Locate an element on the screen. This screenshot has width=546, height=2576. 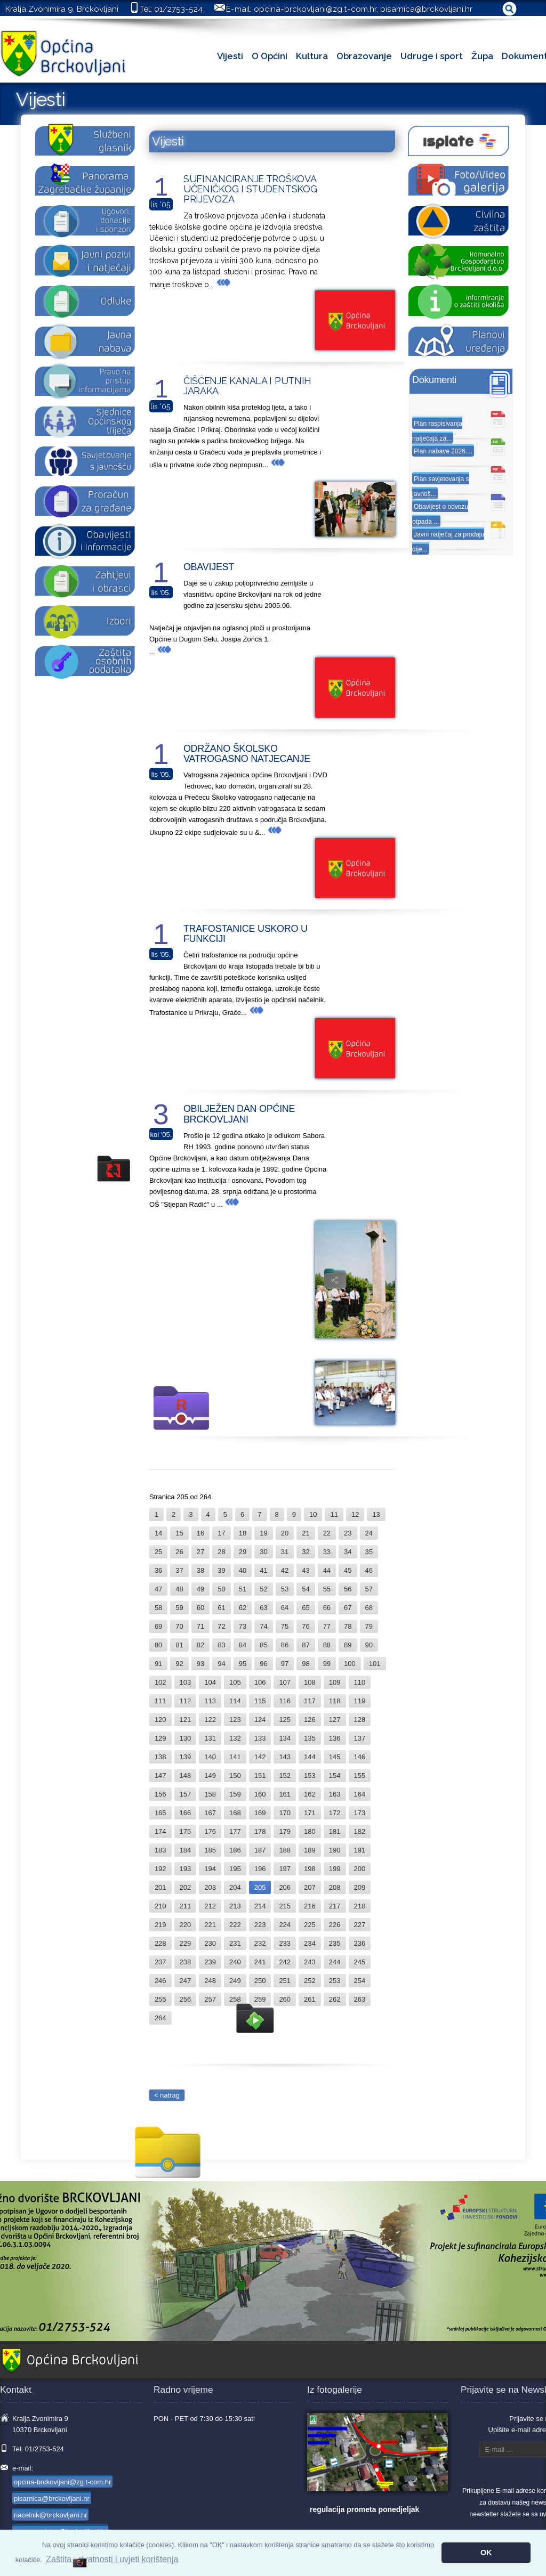
folder containing pokémon park ball game files is located at coordinates (167, 2154).